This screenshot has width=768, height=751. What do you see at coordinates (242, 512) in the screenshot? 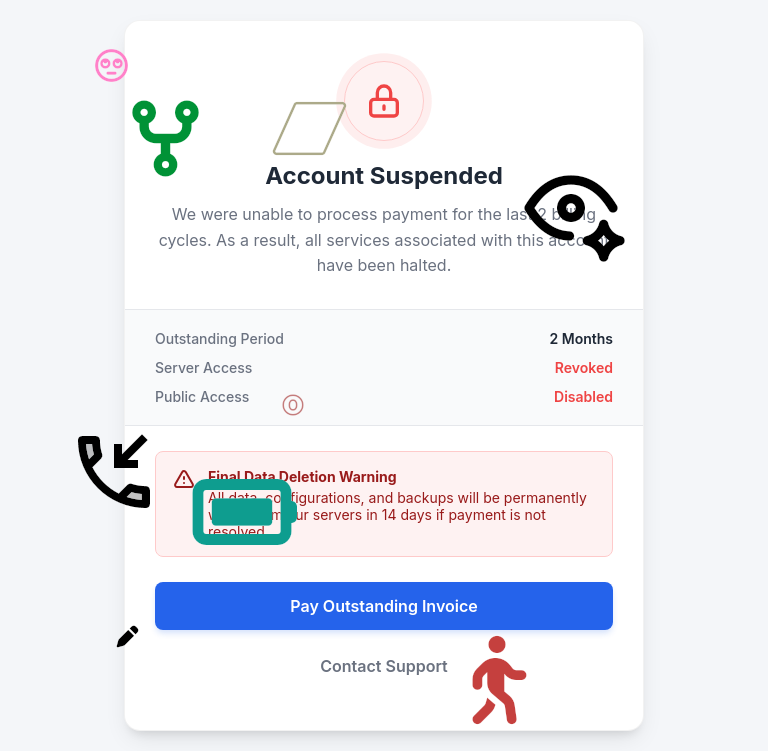
I see `indicates current battery level` at bounding box center [242, 512].